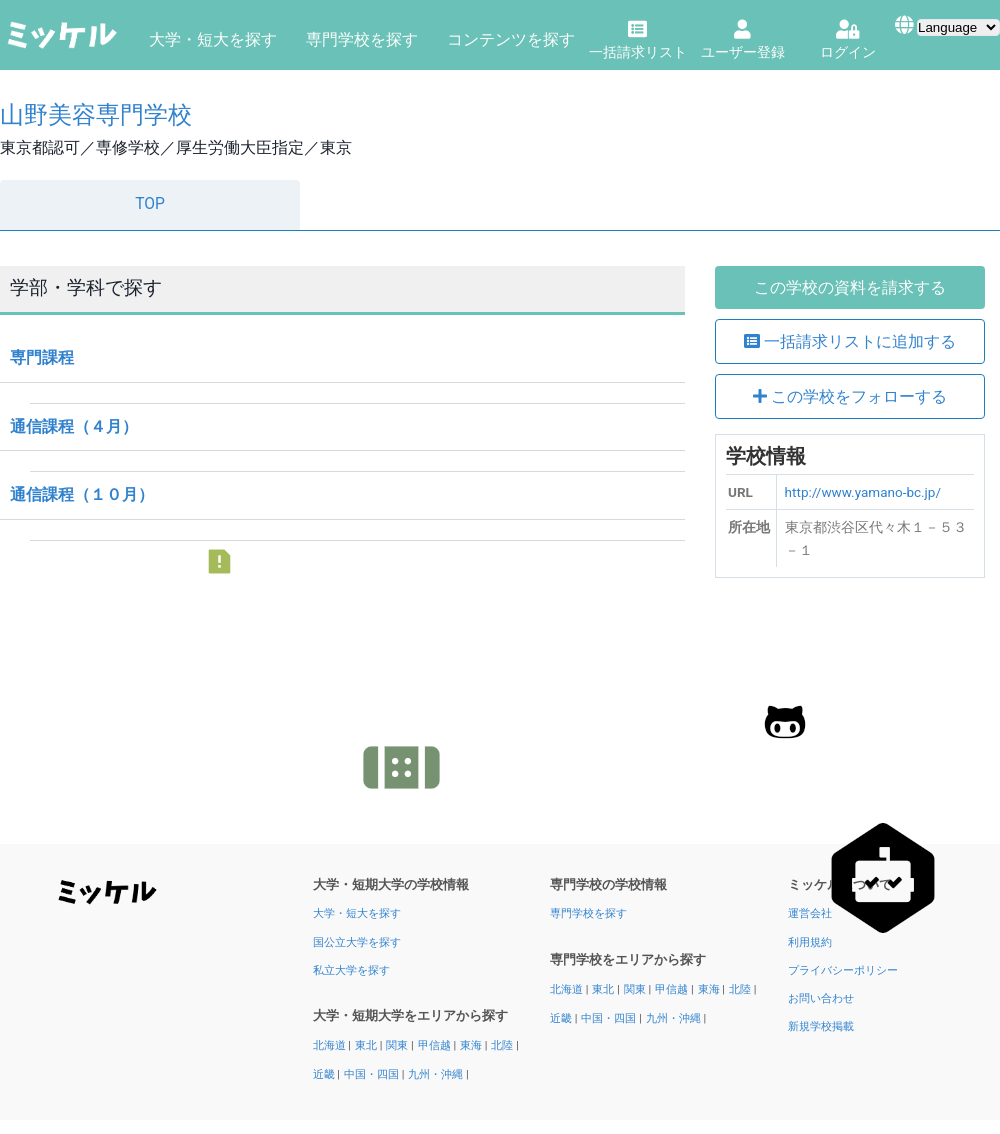 Image resolution: width=1000 pixels, height=1134 pixels. Describe the element at coordinates (401, 767) in the screenshot. I see `access first aid or medical resources` at that location.